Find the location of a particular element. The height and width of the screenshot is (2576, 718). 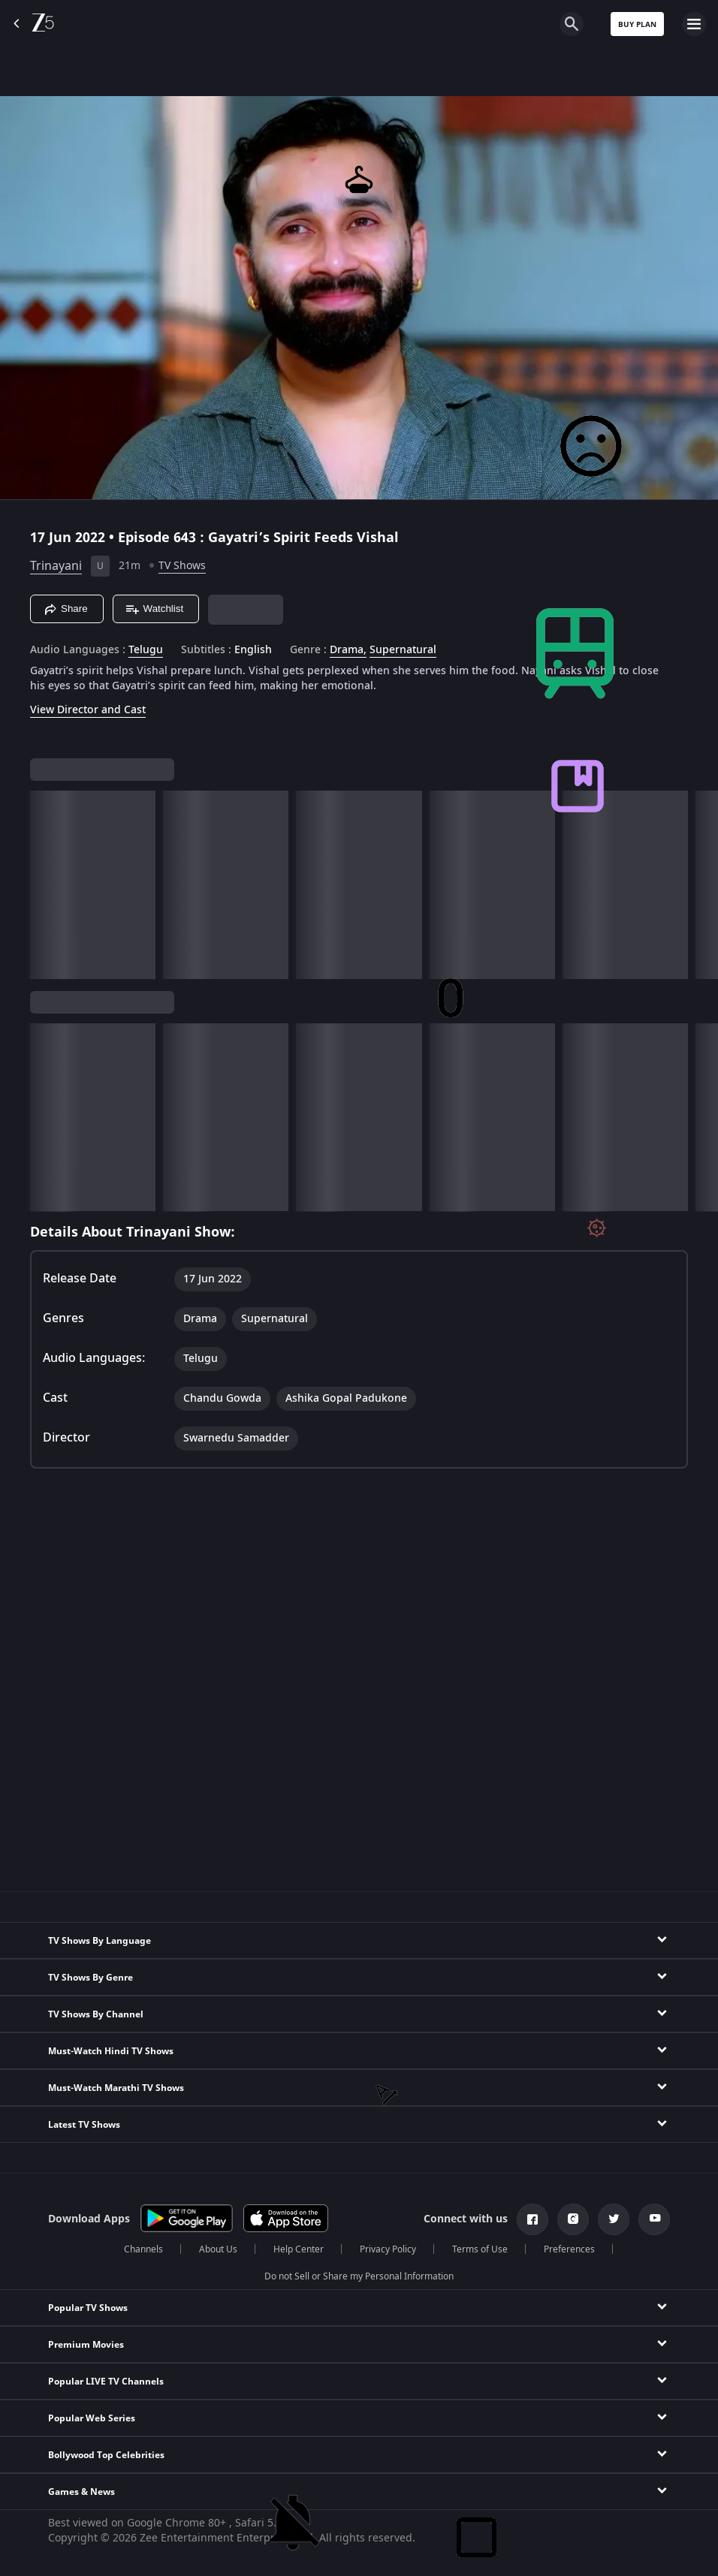

set exposure compensation to zero is located at coordinates (451, 999).